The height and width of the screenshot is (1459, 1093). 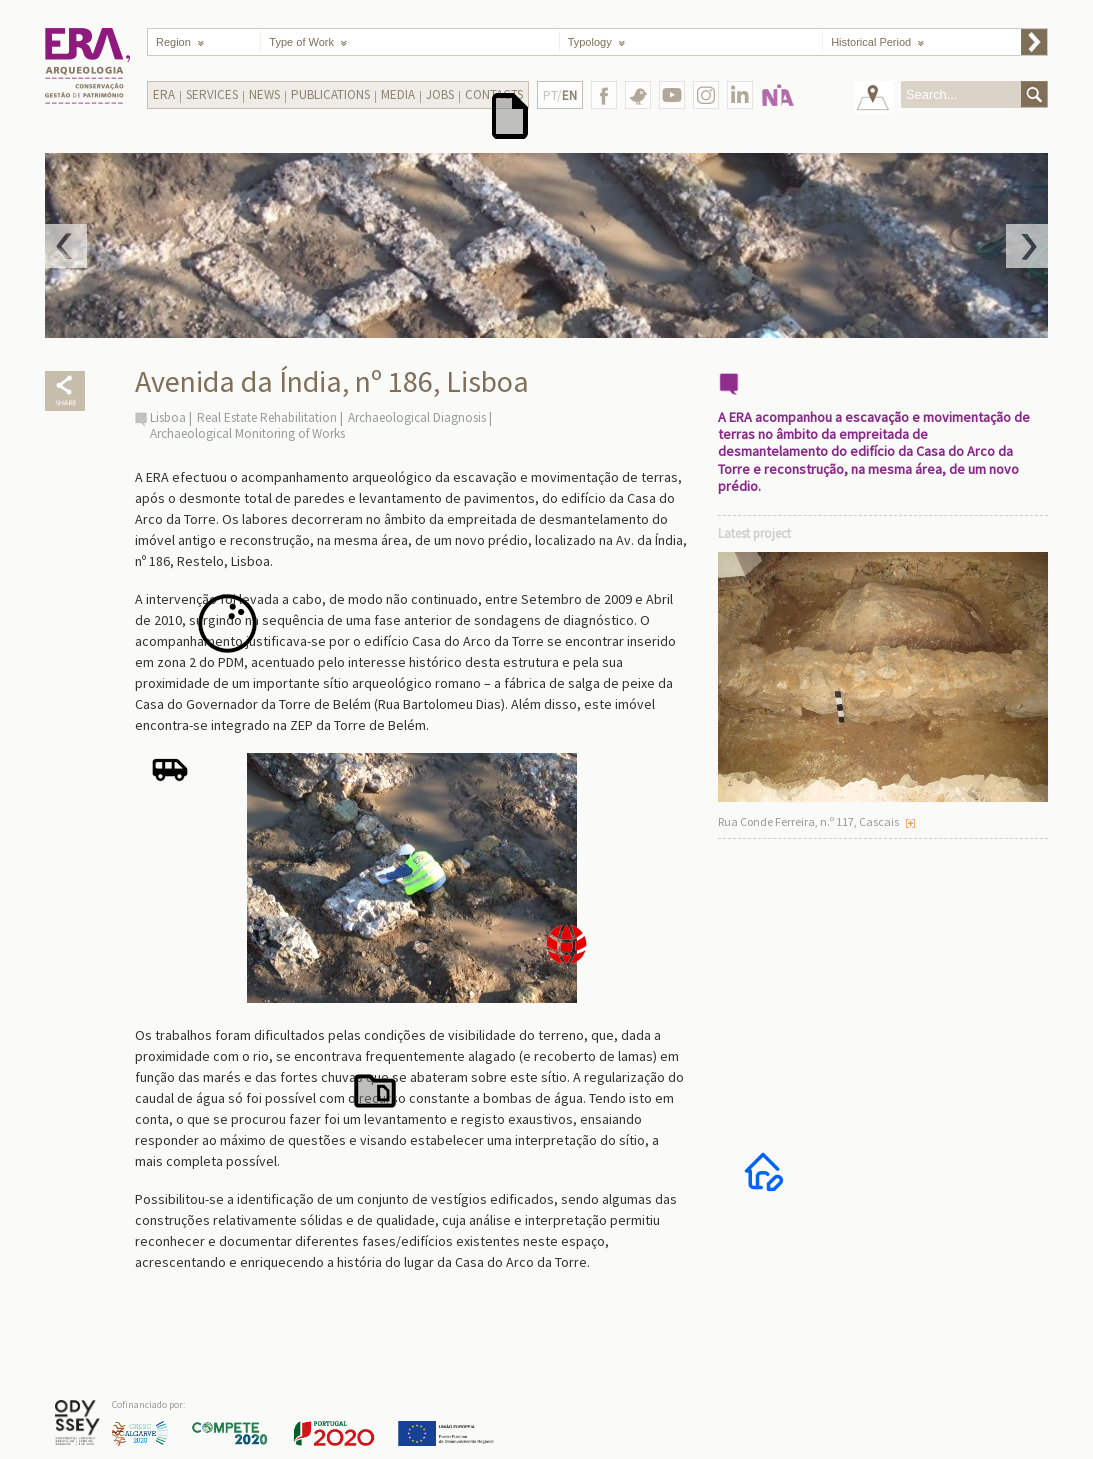 What do you see at coordinates (375, 1091) in the screenshot?
I see `access saved code snippets` at bounding box center [375, 1091].